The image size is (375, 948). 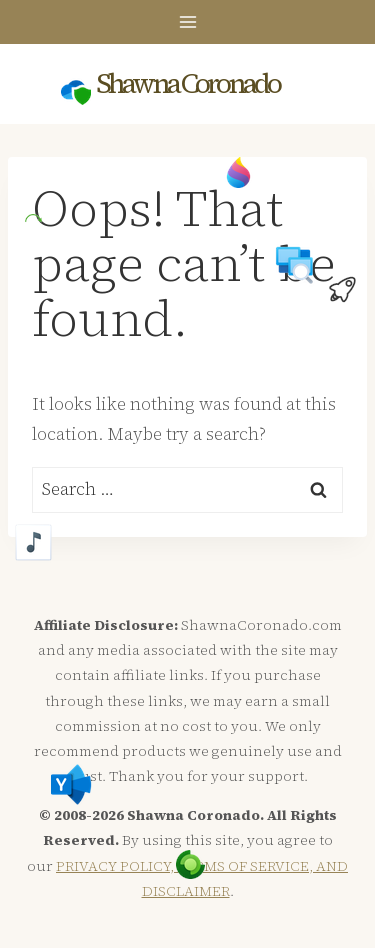 I want to click on open packet viewer application, so click(x=295, y=266).